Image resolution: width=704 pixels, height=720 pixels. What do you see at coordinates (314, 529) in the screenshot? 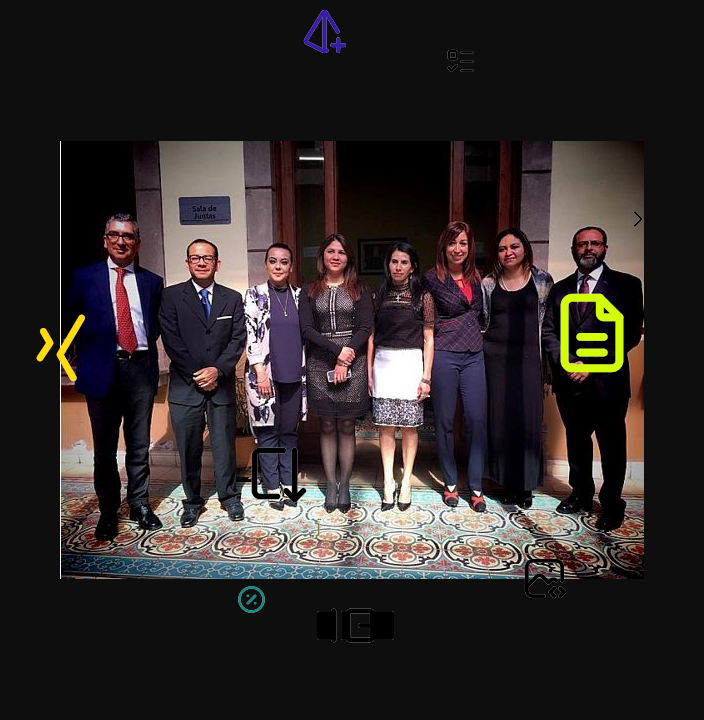
I see `indicates end of a code block or container` at bounding box center [314, 529].